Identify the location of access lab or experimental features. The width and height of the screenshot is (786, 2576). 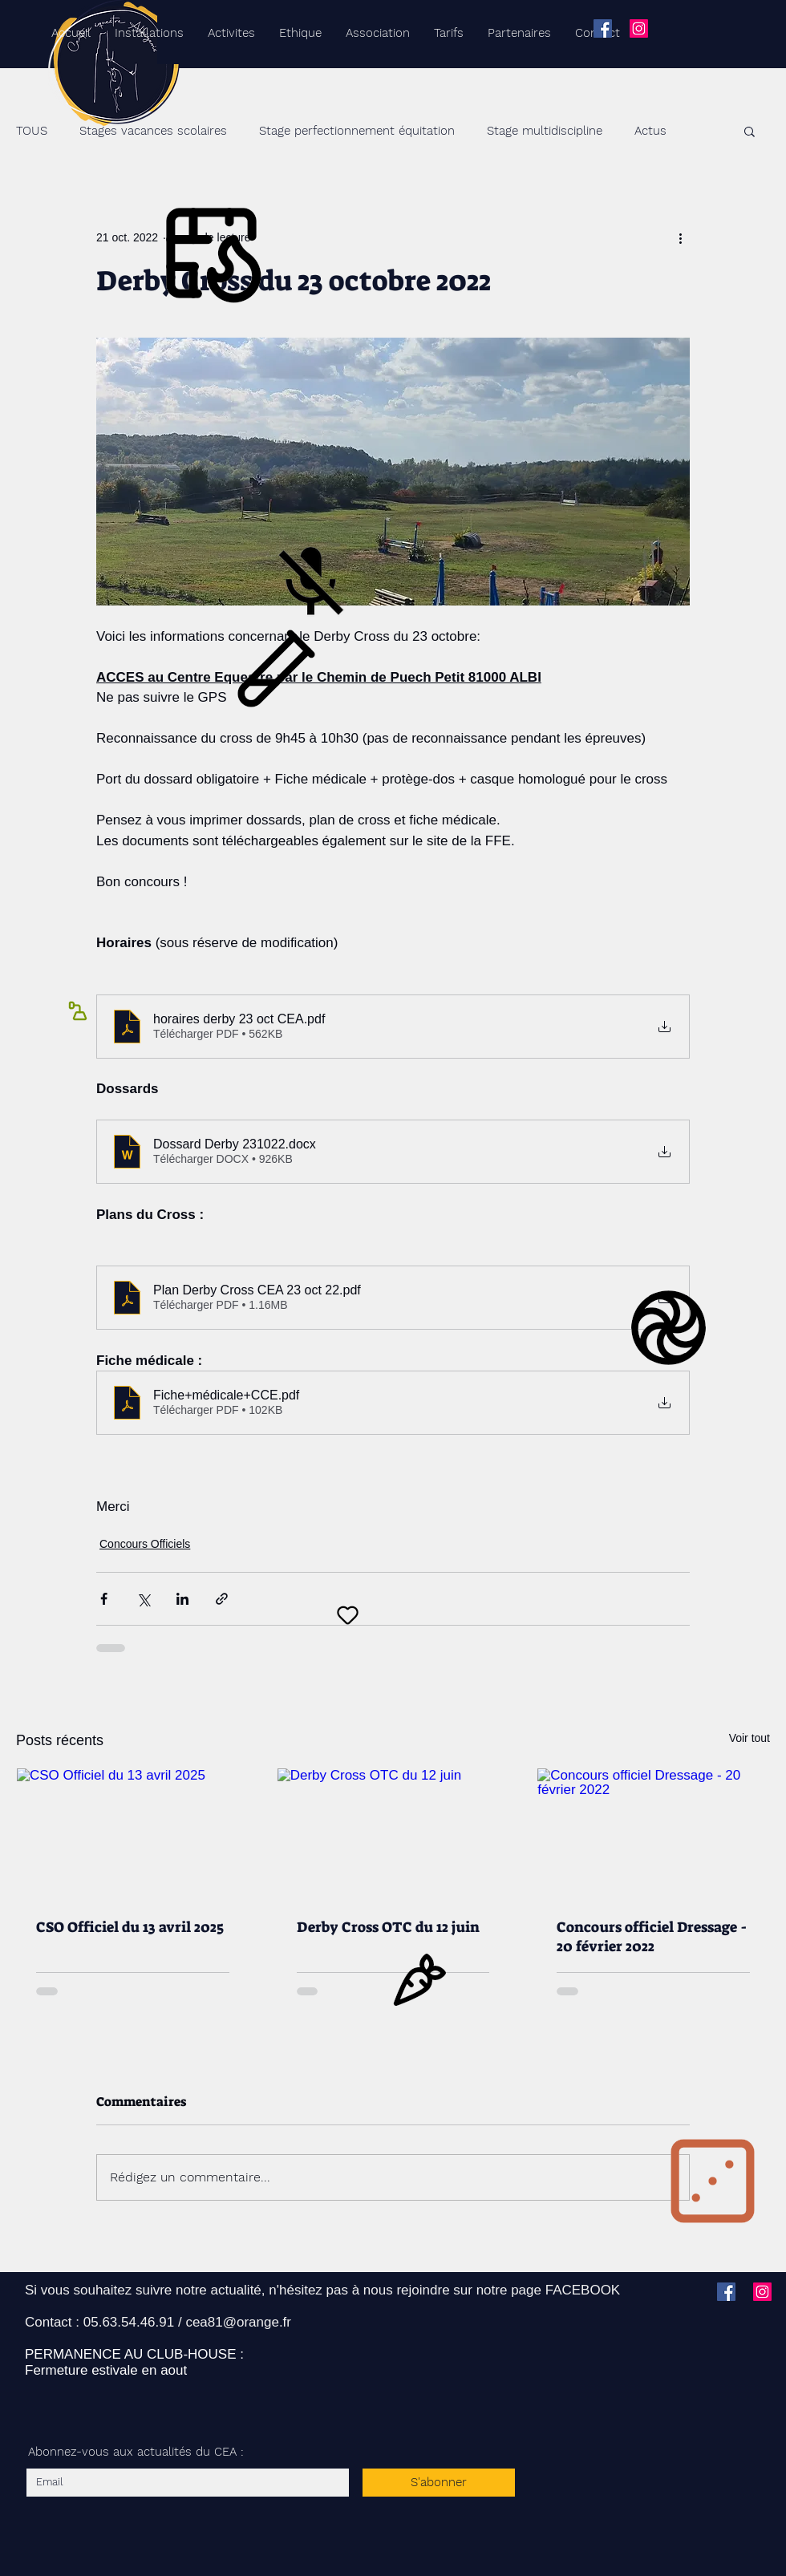
(276, 668).